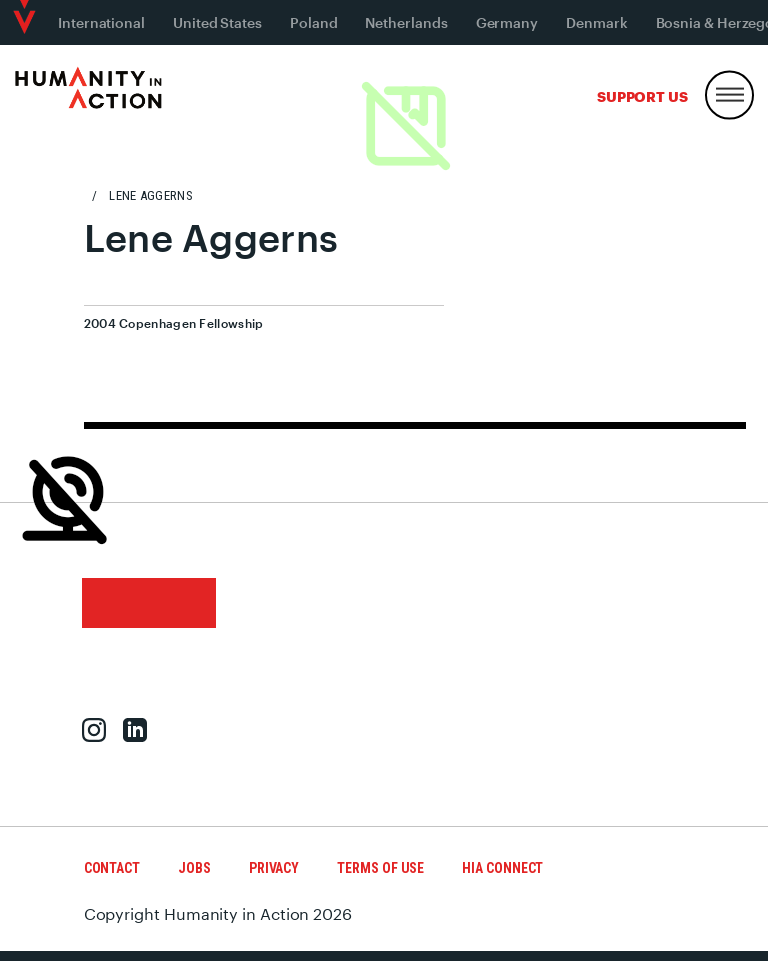  Describe the element at coordinates (406, 126) in the screenshot. I see `album or collection unavailable` at that location.